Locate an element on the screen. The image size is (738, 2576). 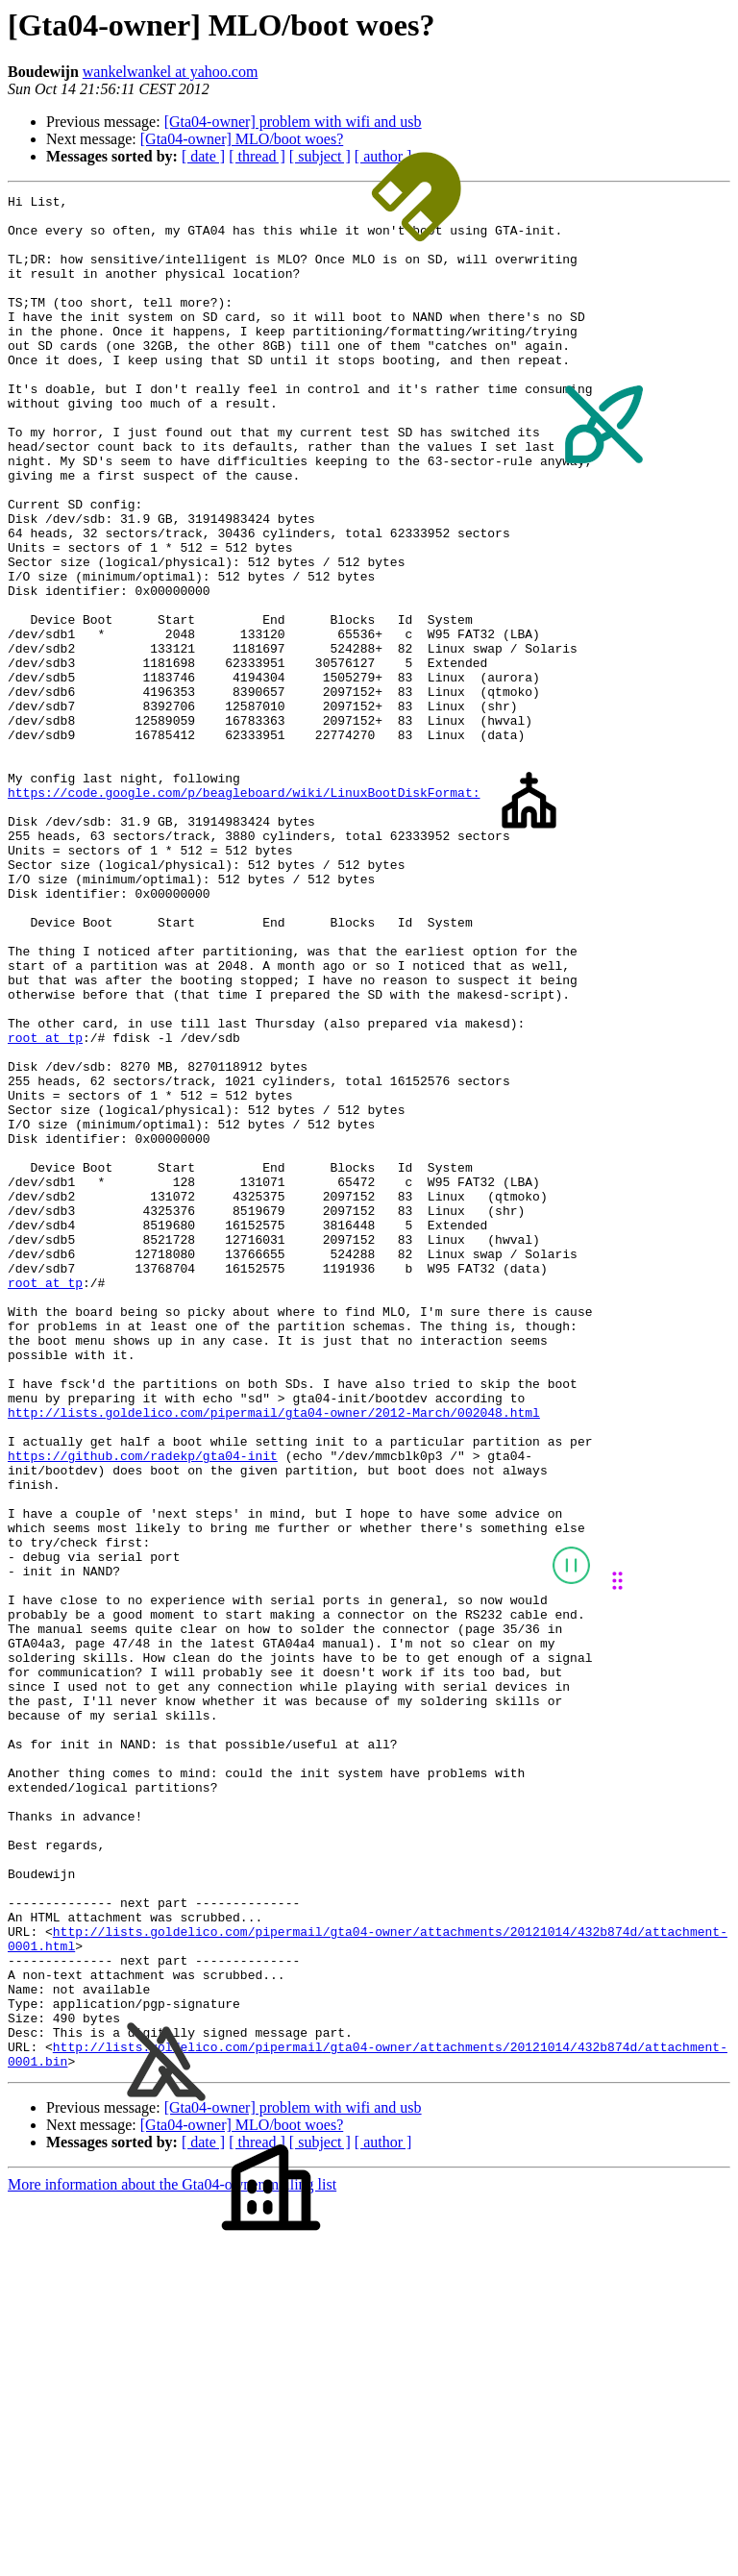
view nearby buildings or offices is located at coordinates (271, 2191).